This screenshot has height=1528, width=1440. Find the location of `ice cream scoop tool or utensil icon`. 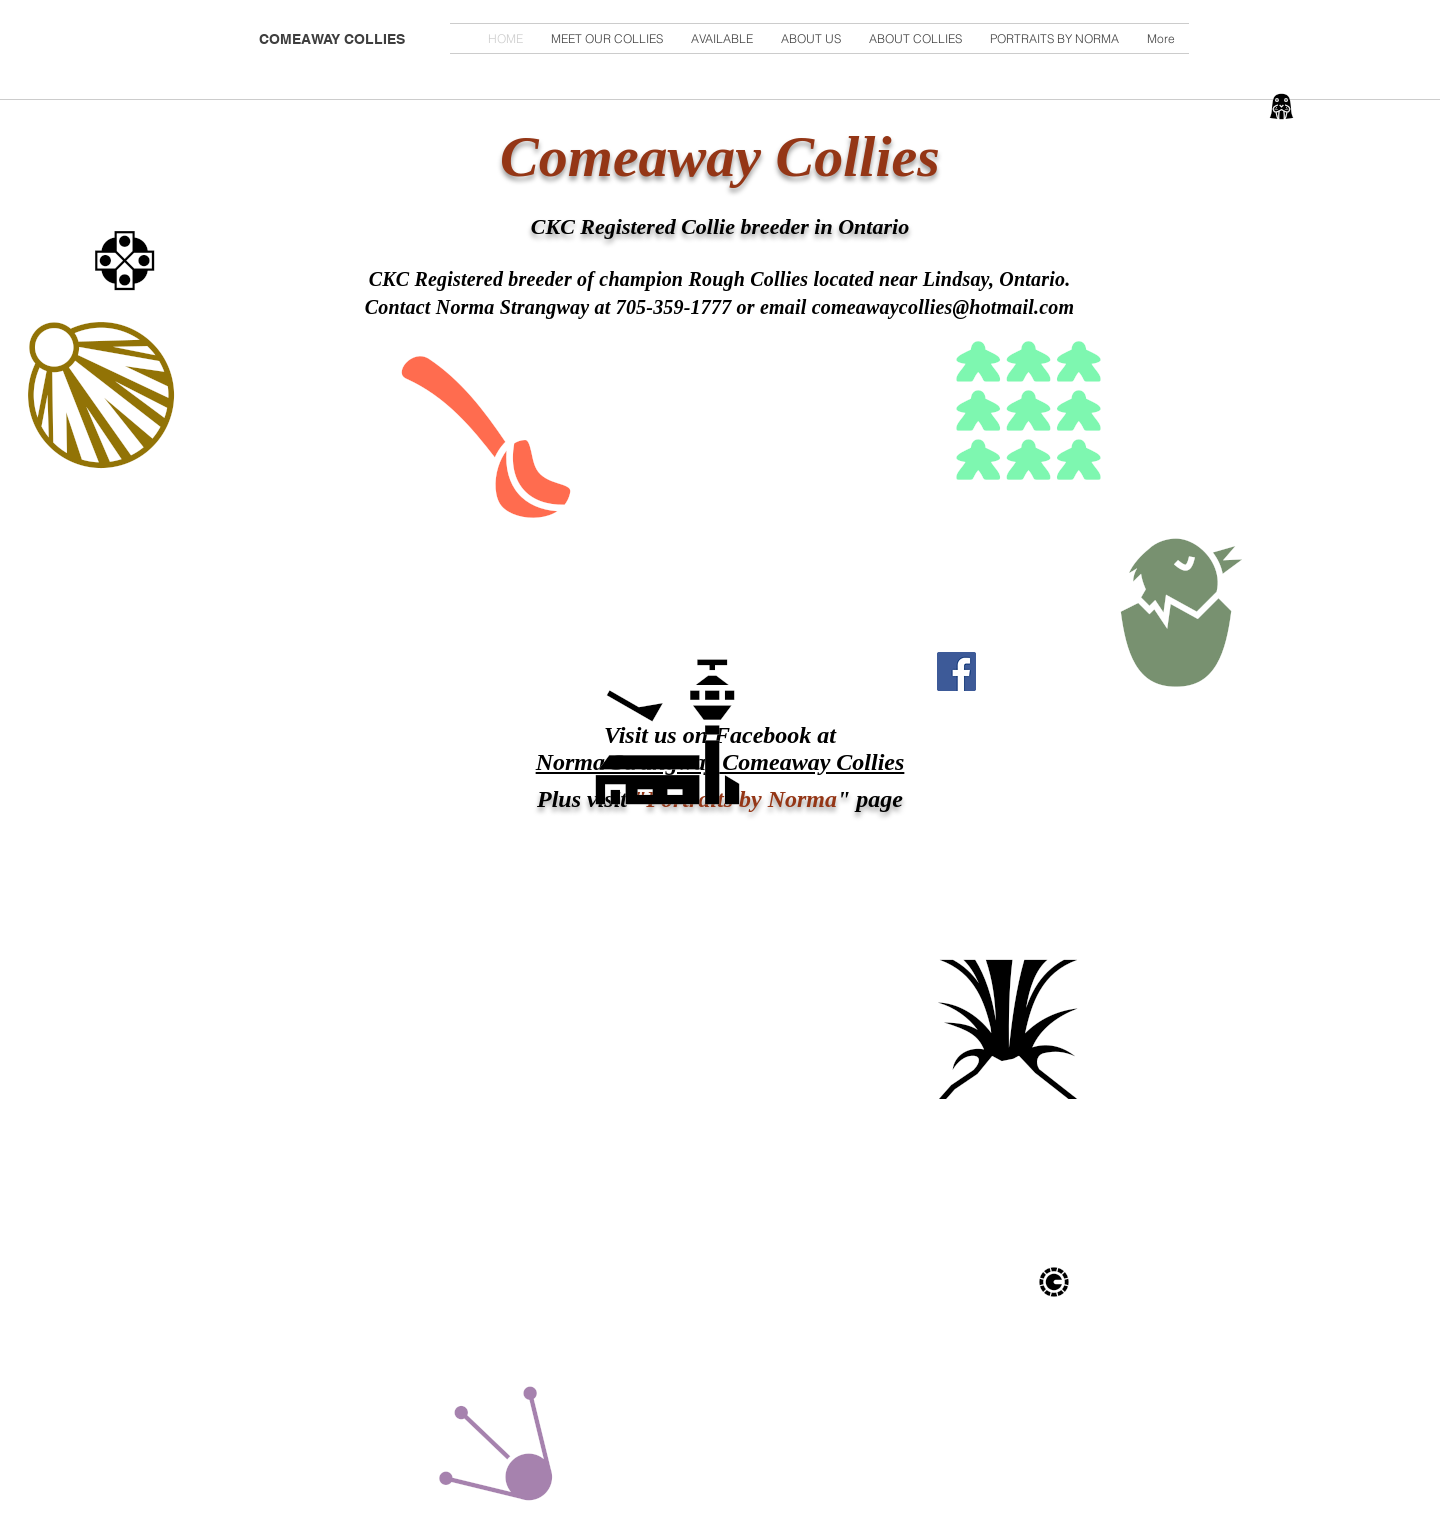

ice cream scoop tool or utensil icon is located at coordinates (486, 437).